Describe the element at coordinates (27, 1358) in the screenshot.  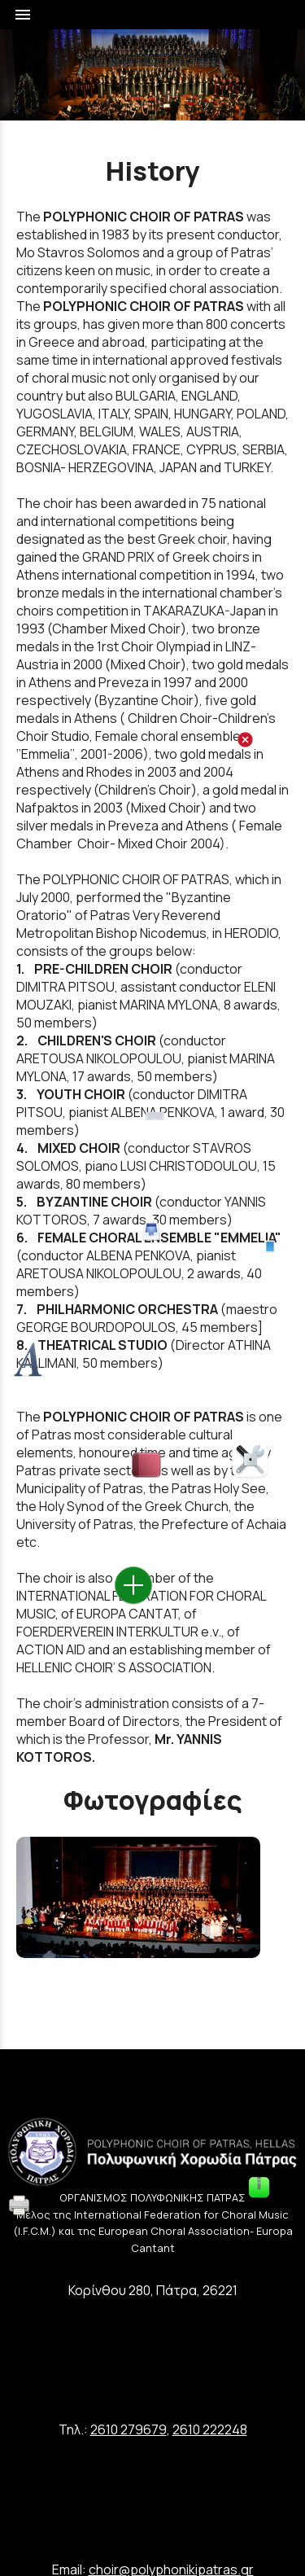
I see `access font settings and typography preferences` at that location.